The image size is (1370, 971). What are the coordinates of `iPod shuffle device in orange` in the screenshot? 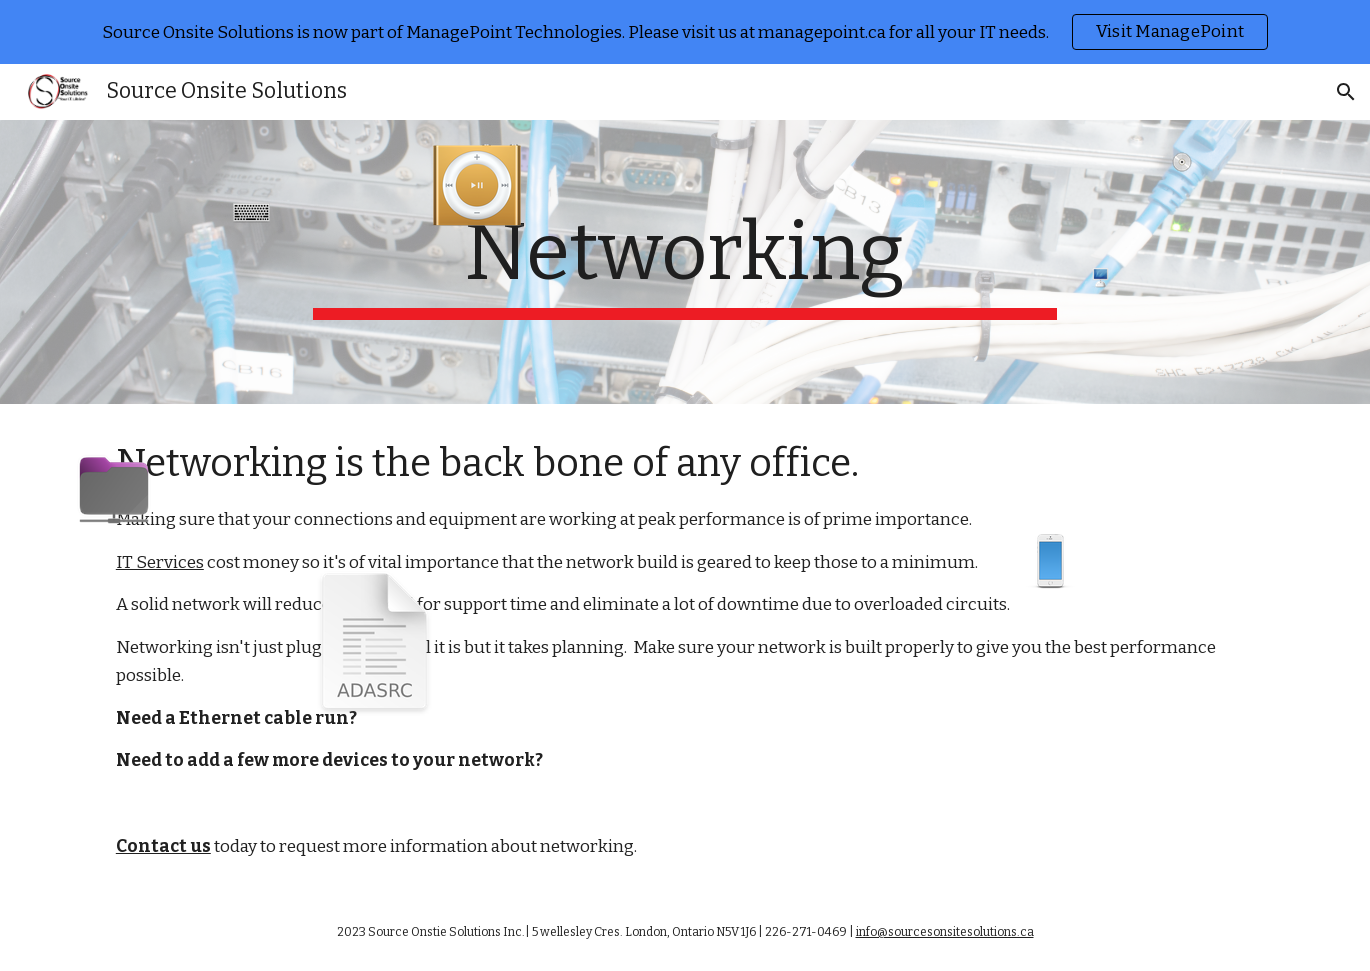 It's located at (477, 185).